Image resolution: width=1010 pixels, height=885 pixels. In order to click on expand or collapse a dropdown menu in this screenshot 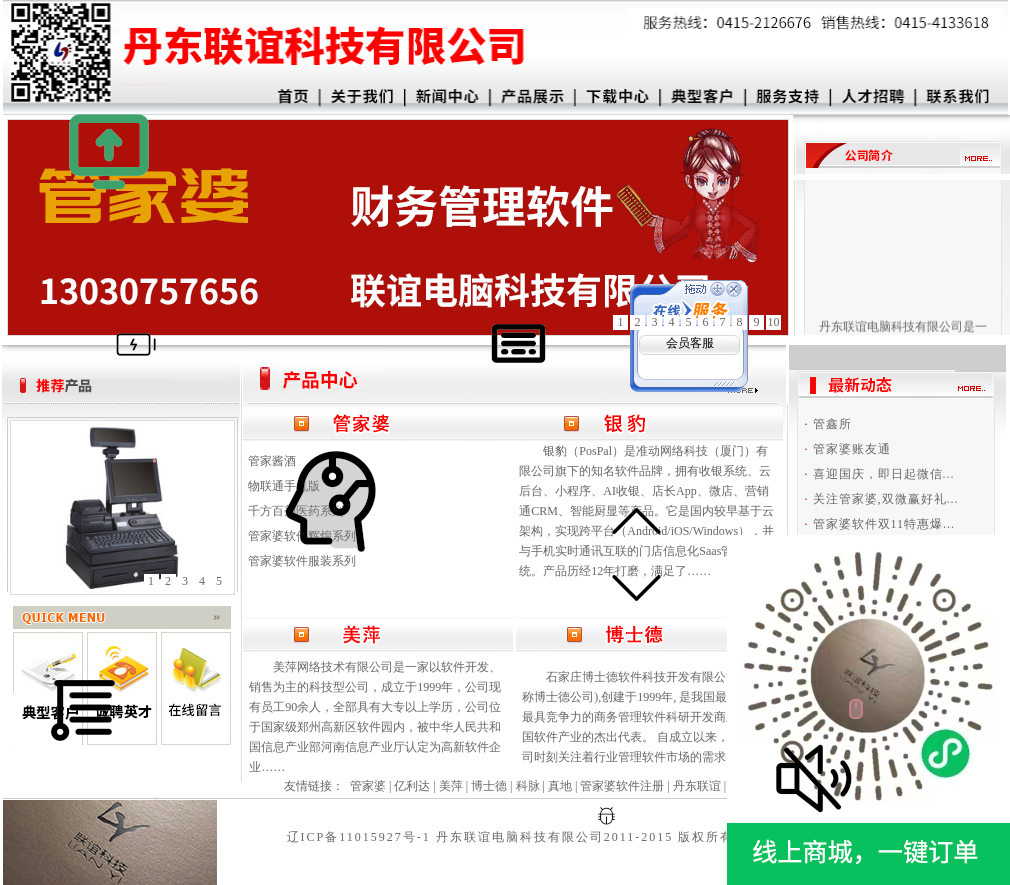, I will do `click(636, 554)`.